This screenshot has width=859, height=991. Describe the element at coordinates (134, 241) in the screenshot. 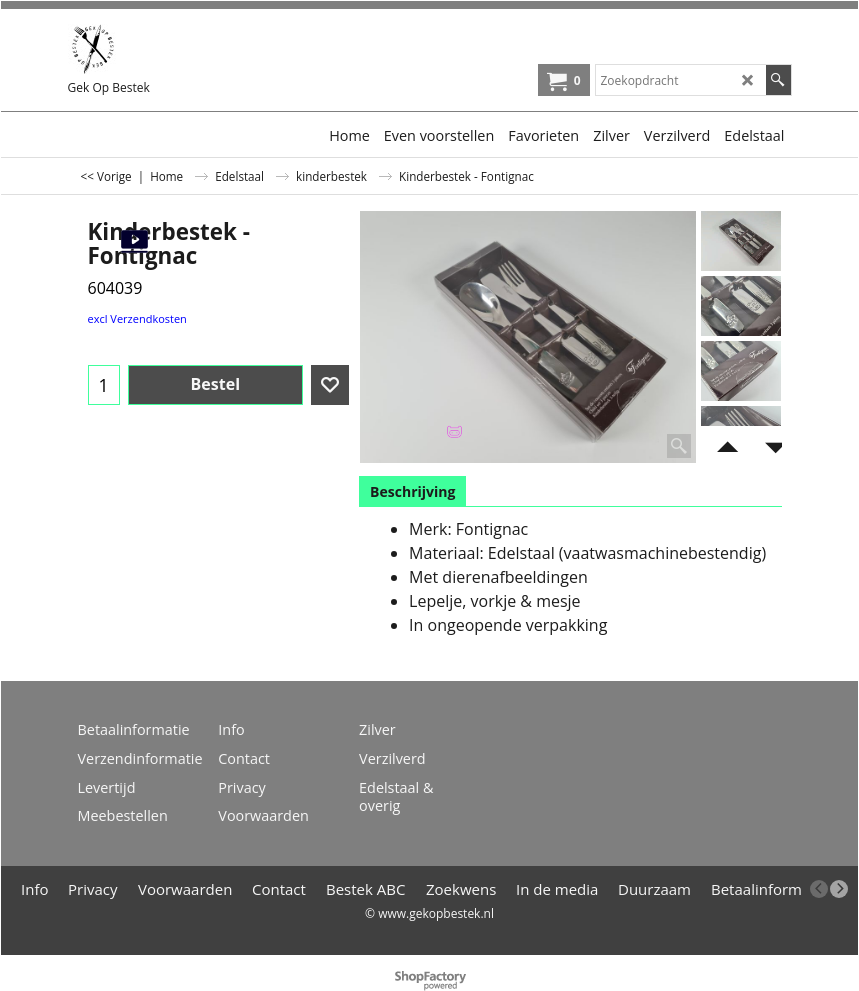

I see `play a video` at that location.